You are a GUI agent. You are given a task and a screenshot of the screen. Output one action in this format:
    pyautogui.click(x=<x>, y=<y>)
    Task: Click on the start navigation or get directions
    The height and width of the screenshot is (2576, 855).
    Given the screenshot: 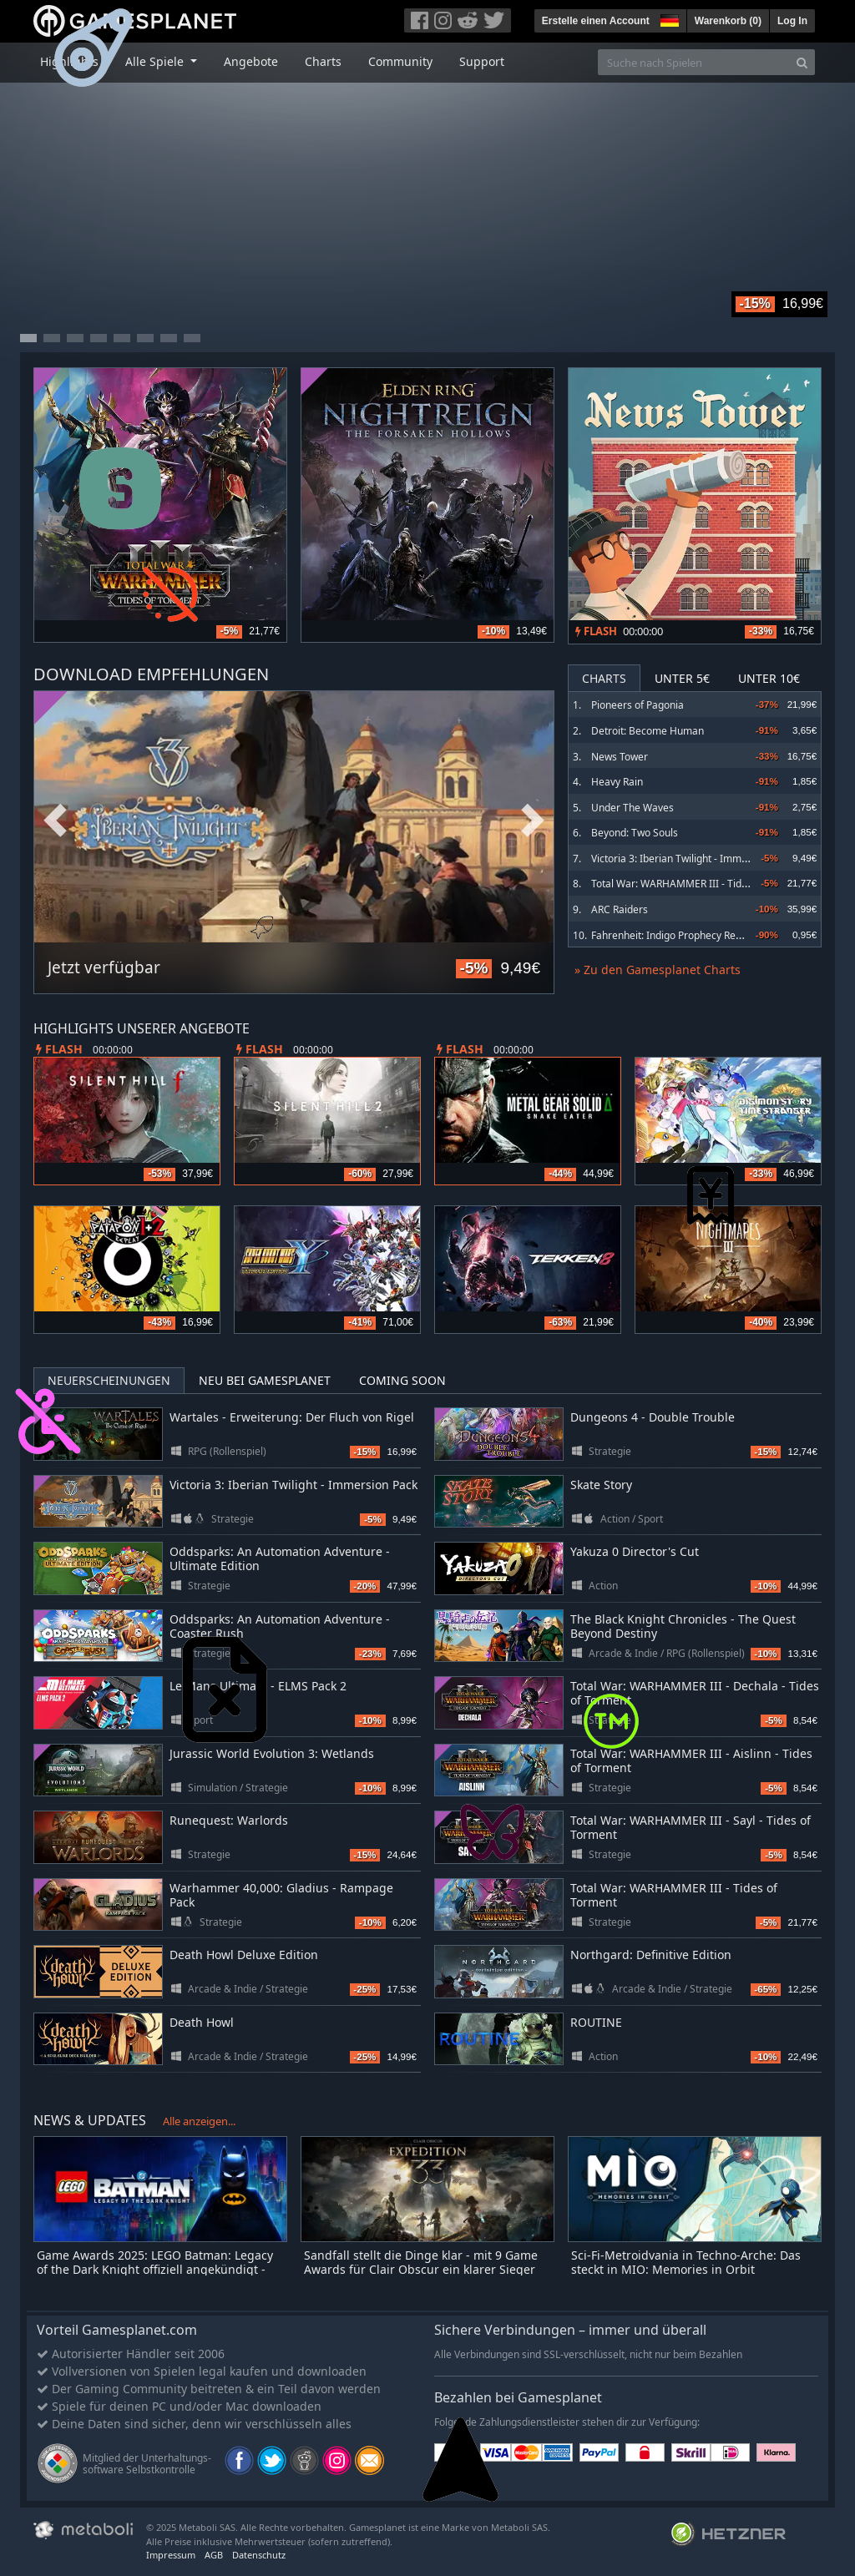 What is the action you would take?
    pyautogui.click(x=460, y=2459)
    